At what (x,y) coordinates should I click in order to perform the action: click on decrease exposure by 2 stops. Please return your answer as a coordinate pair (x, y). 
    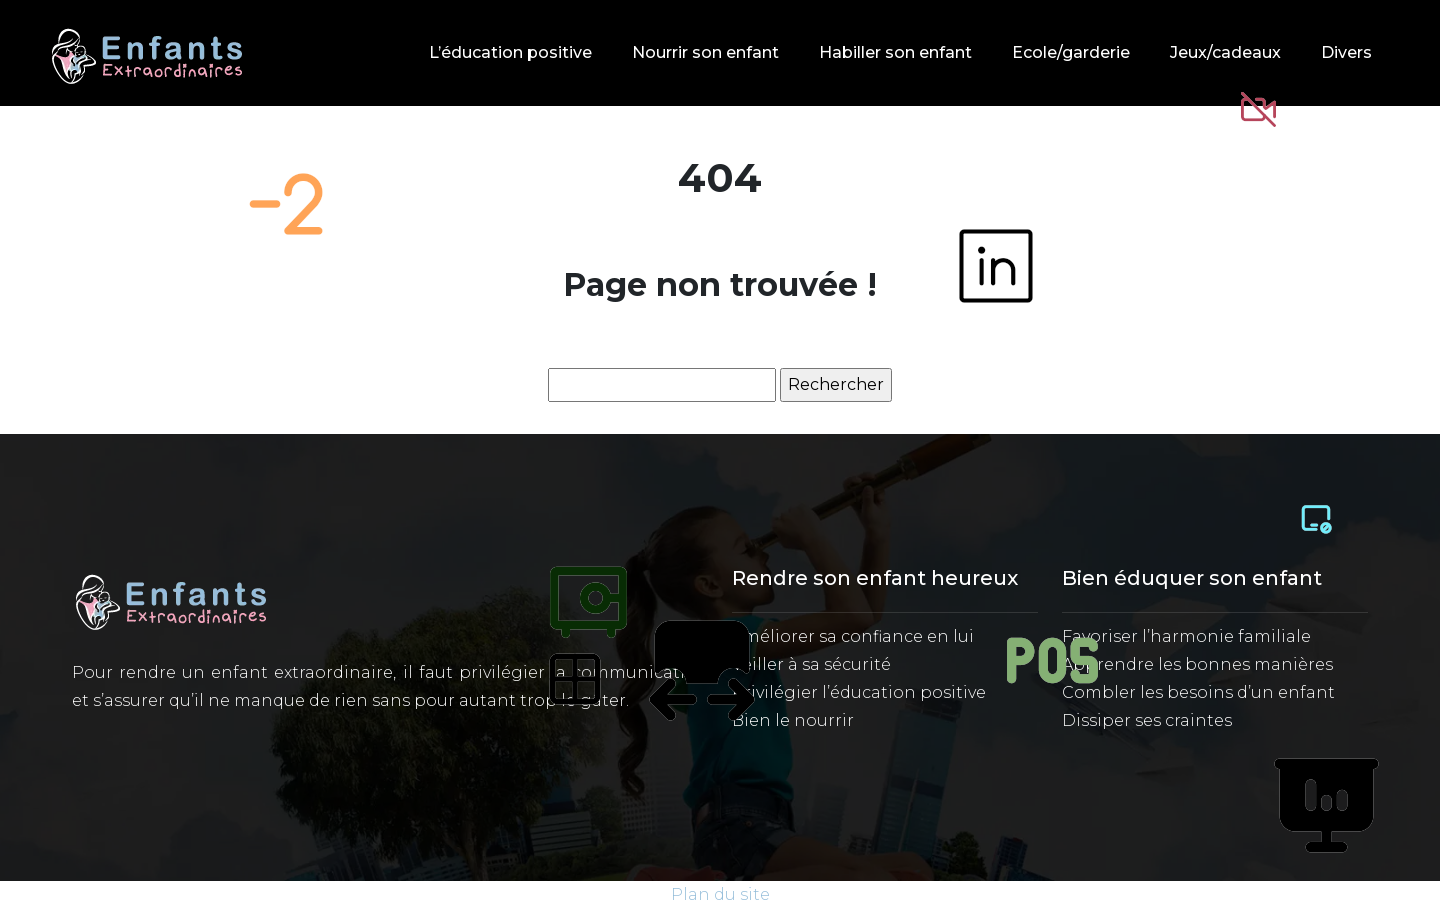
    Looking at the image, I should click on (288, 204).